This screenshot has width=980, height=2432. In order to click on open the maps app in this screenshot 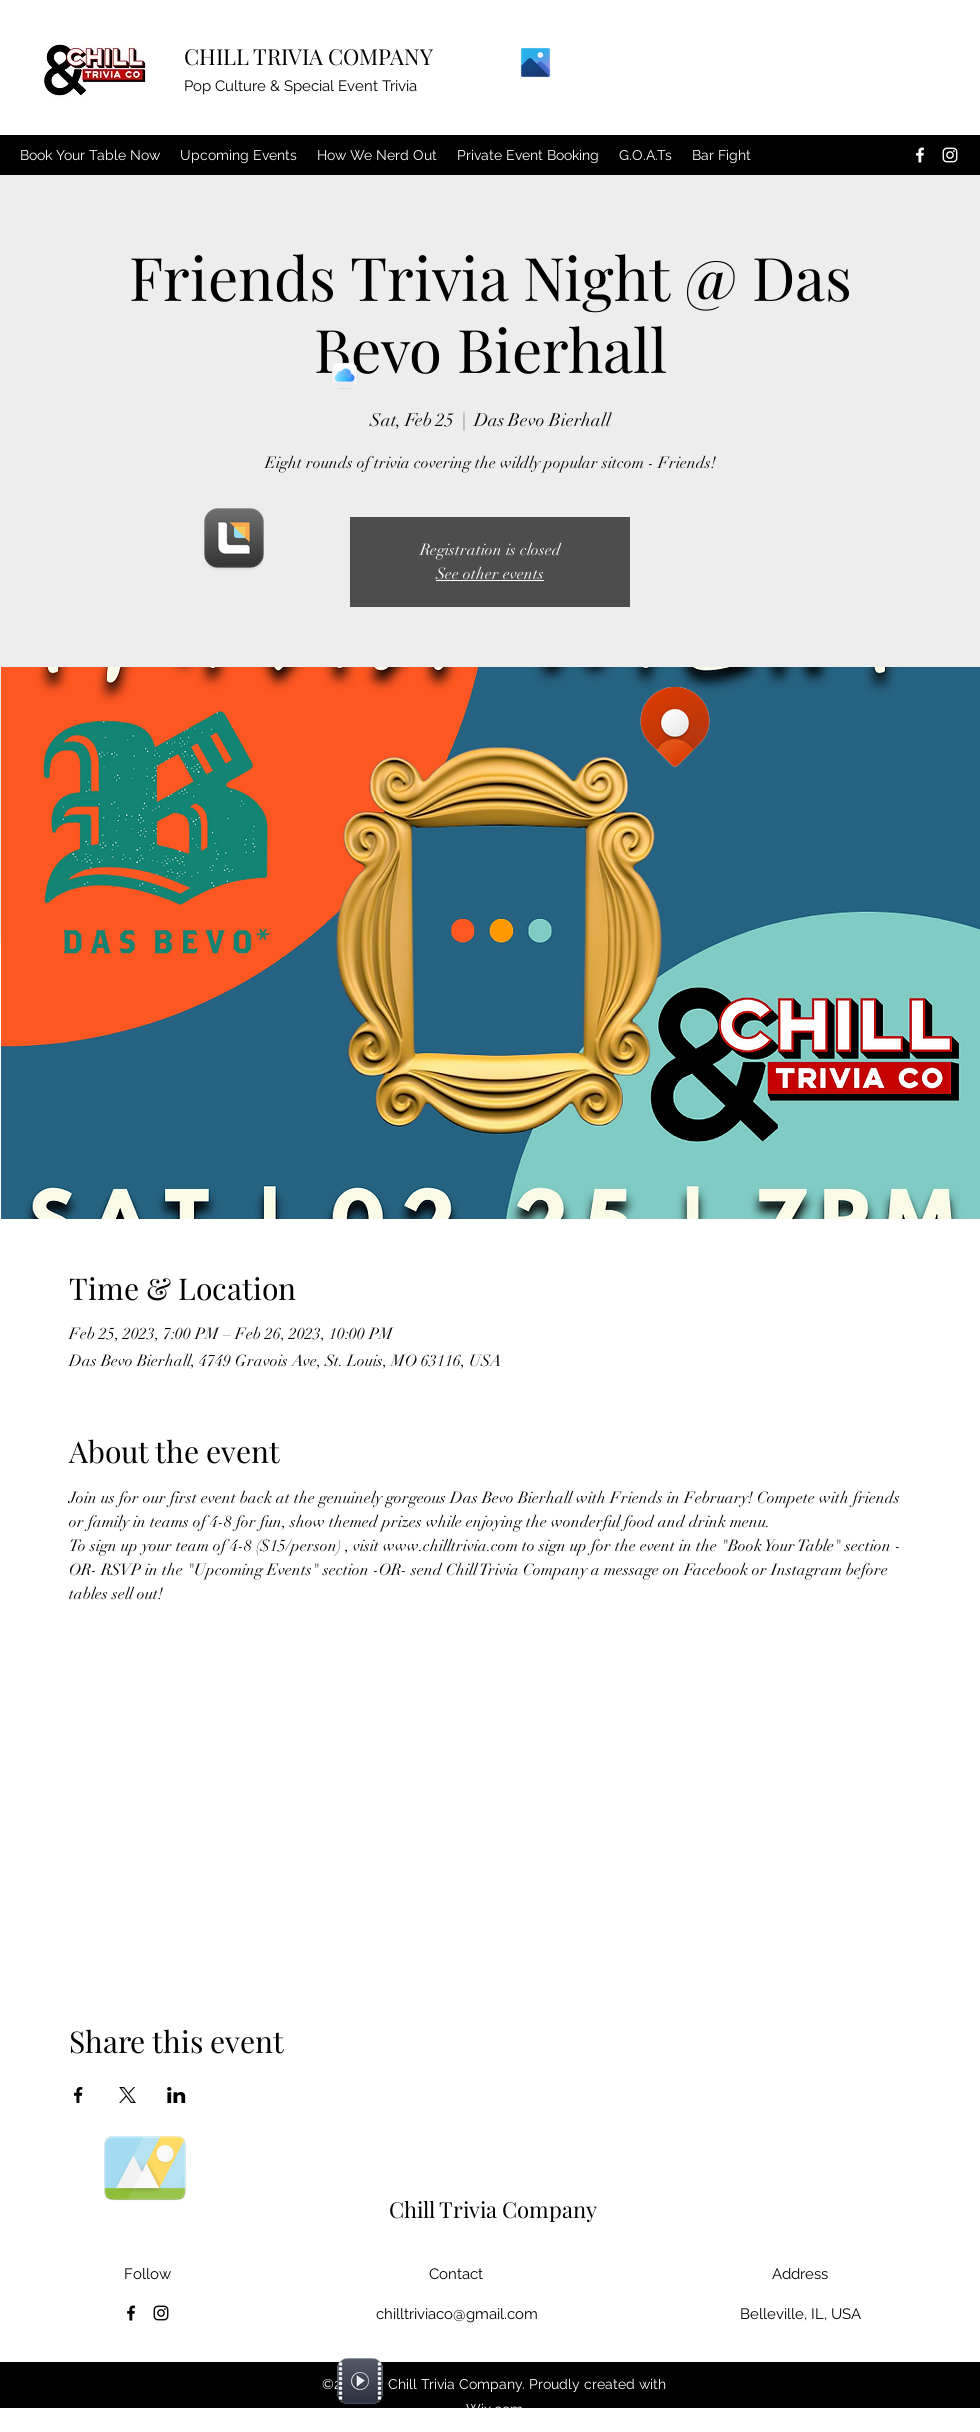, I will do `click(675, 728)`.